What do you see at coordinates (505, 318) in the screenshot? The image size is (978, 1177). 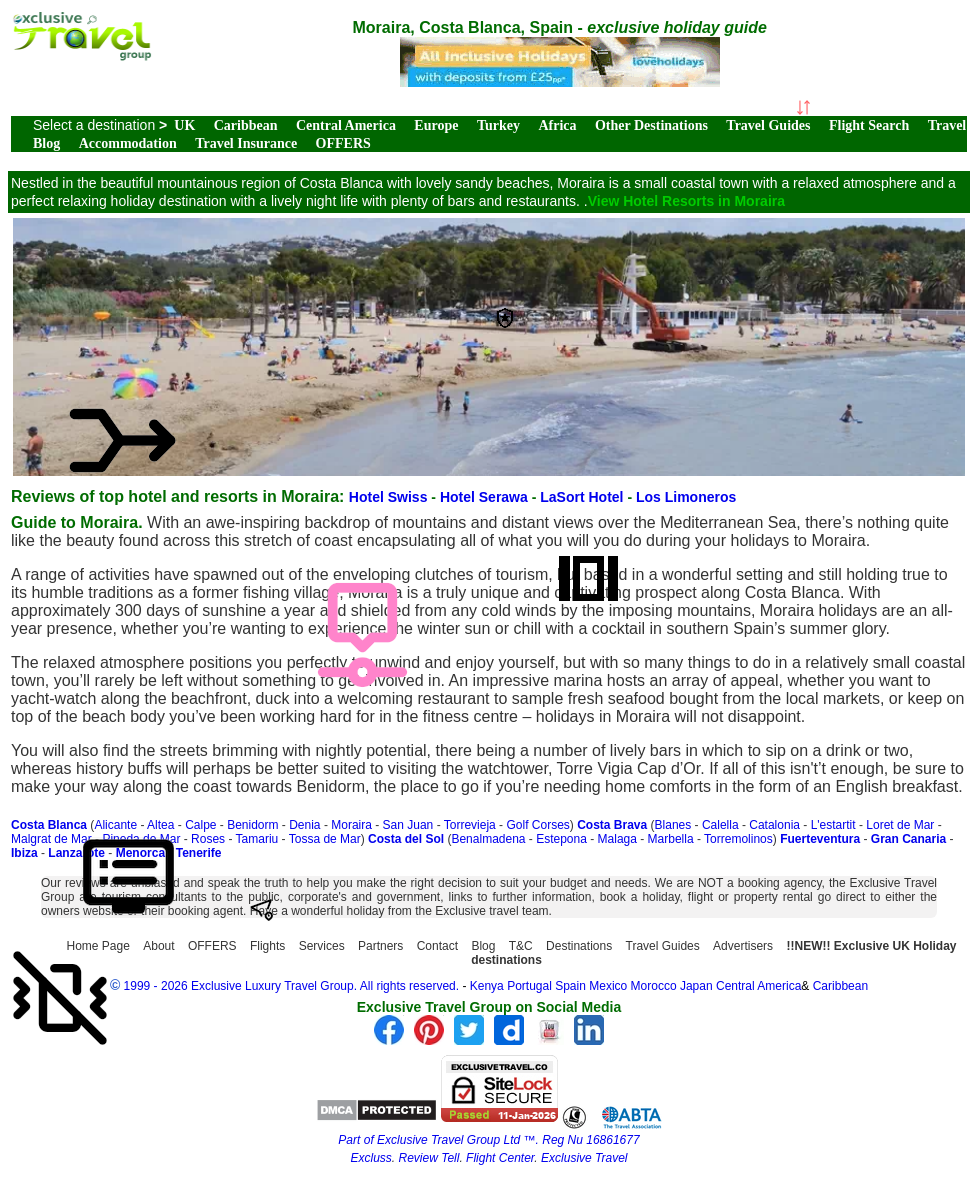 I see `contact local police or emergency services` at bounding box center [505, 318].